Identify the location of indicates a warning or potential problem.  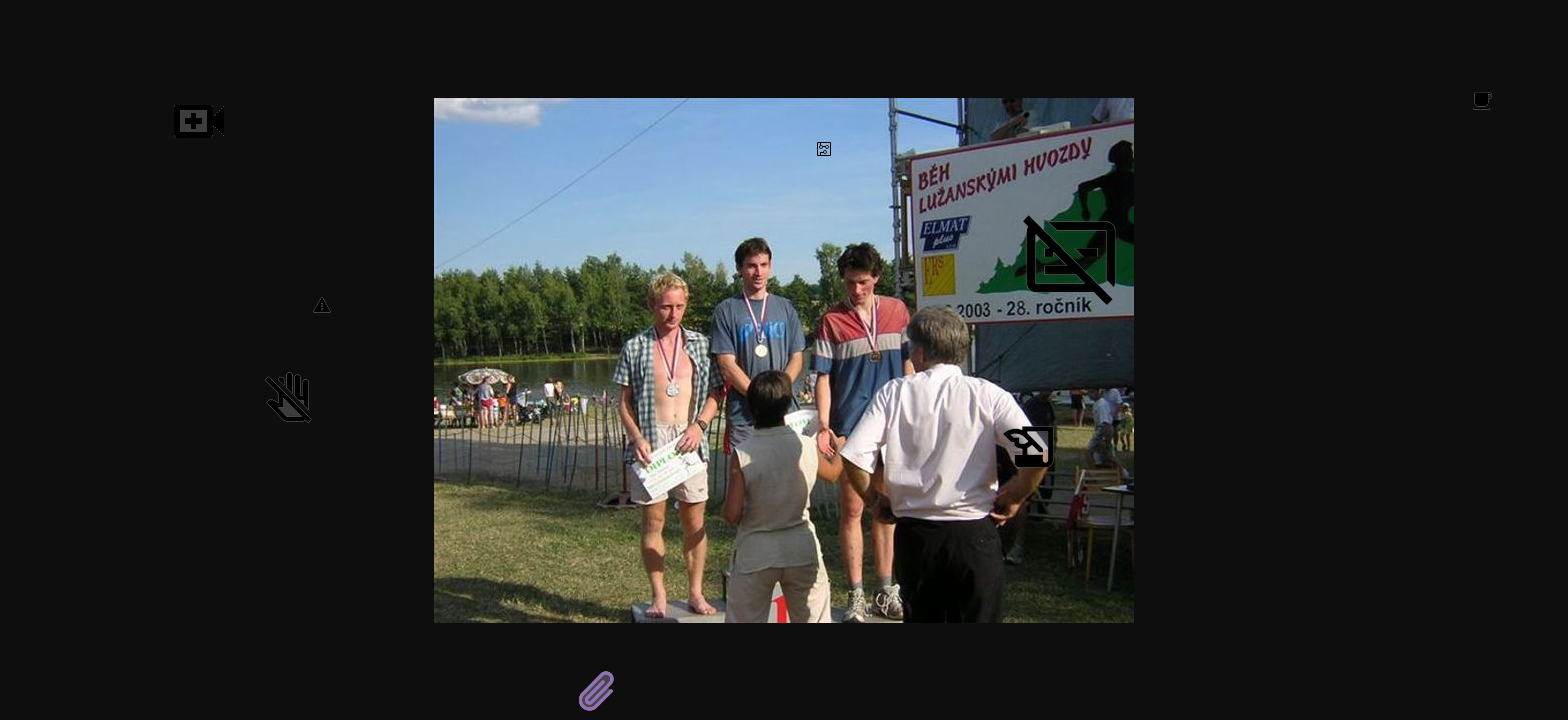
(322, 305).